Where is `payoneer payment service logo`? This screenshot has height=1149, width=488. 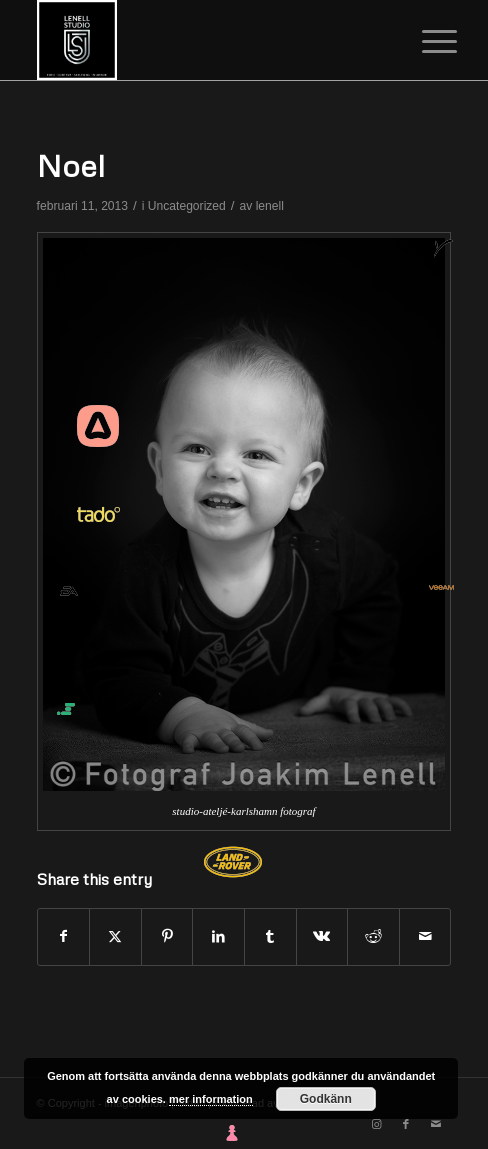
payoneer payment service logo is located at coordinates (443, 248).